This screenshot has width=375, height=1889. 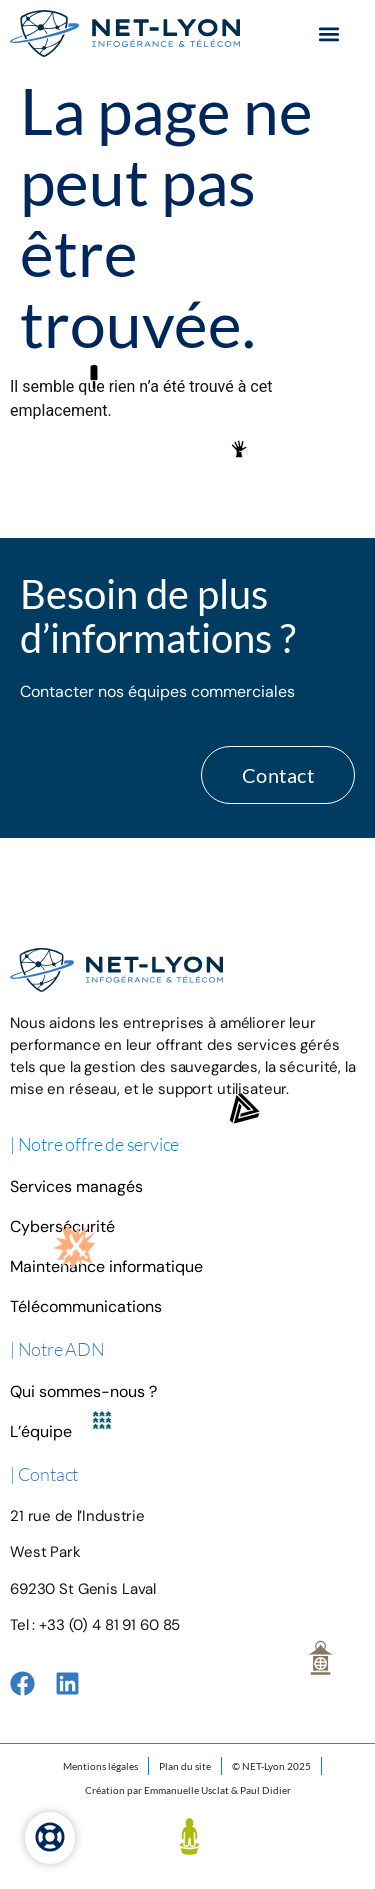 I want to click on view your army or squad roster, so click(x=102, y=1420).